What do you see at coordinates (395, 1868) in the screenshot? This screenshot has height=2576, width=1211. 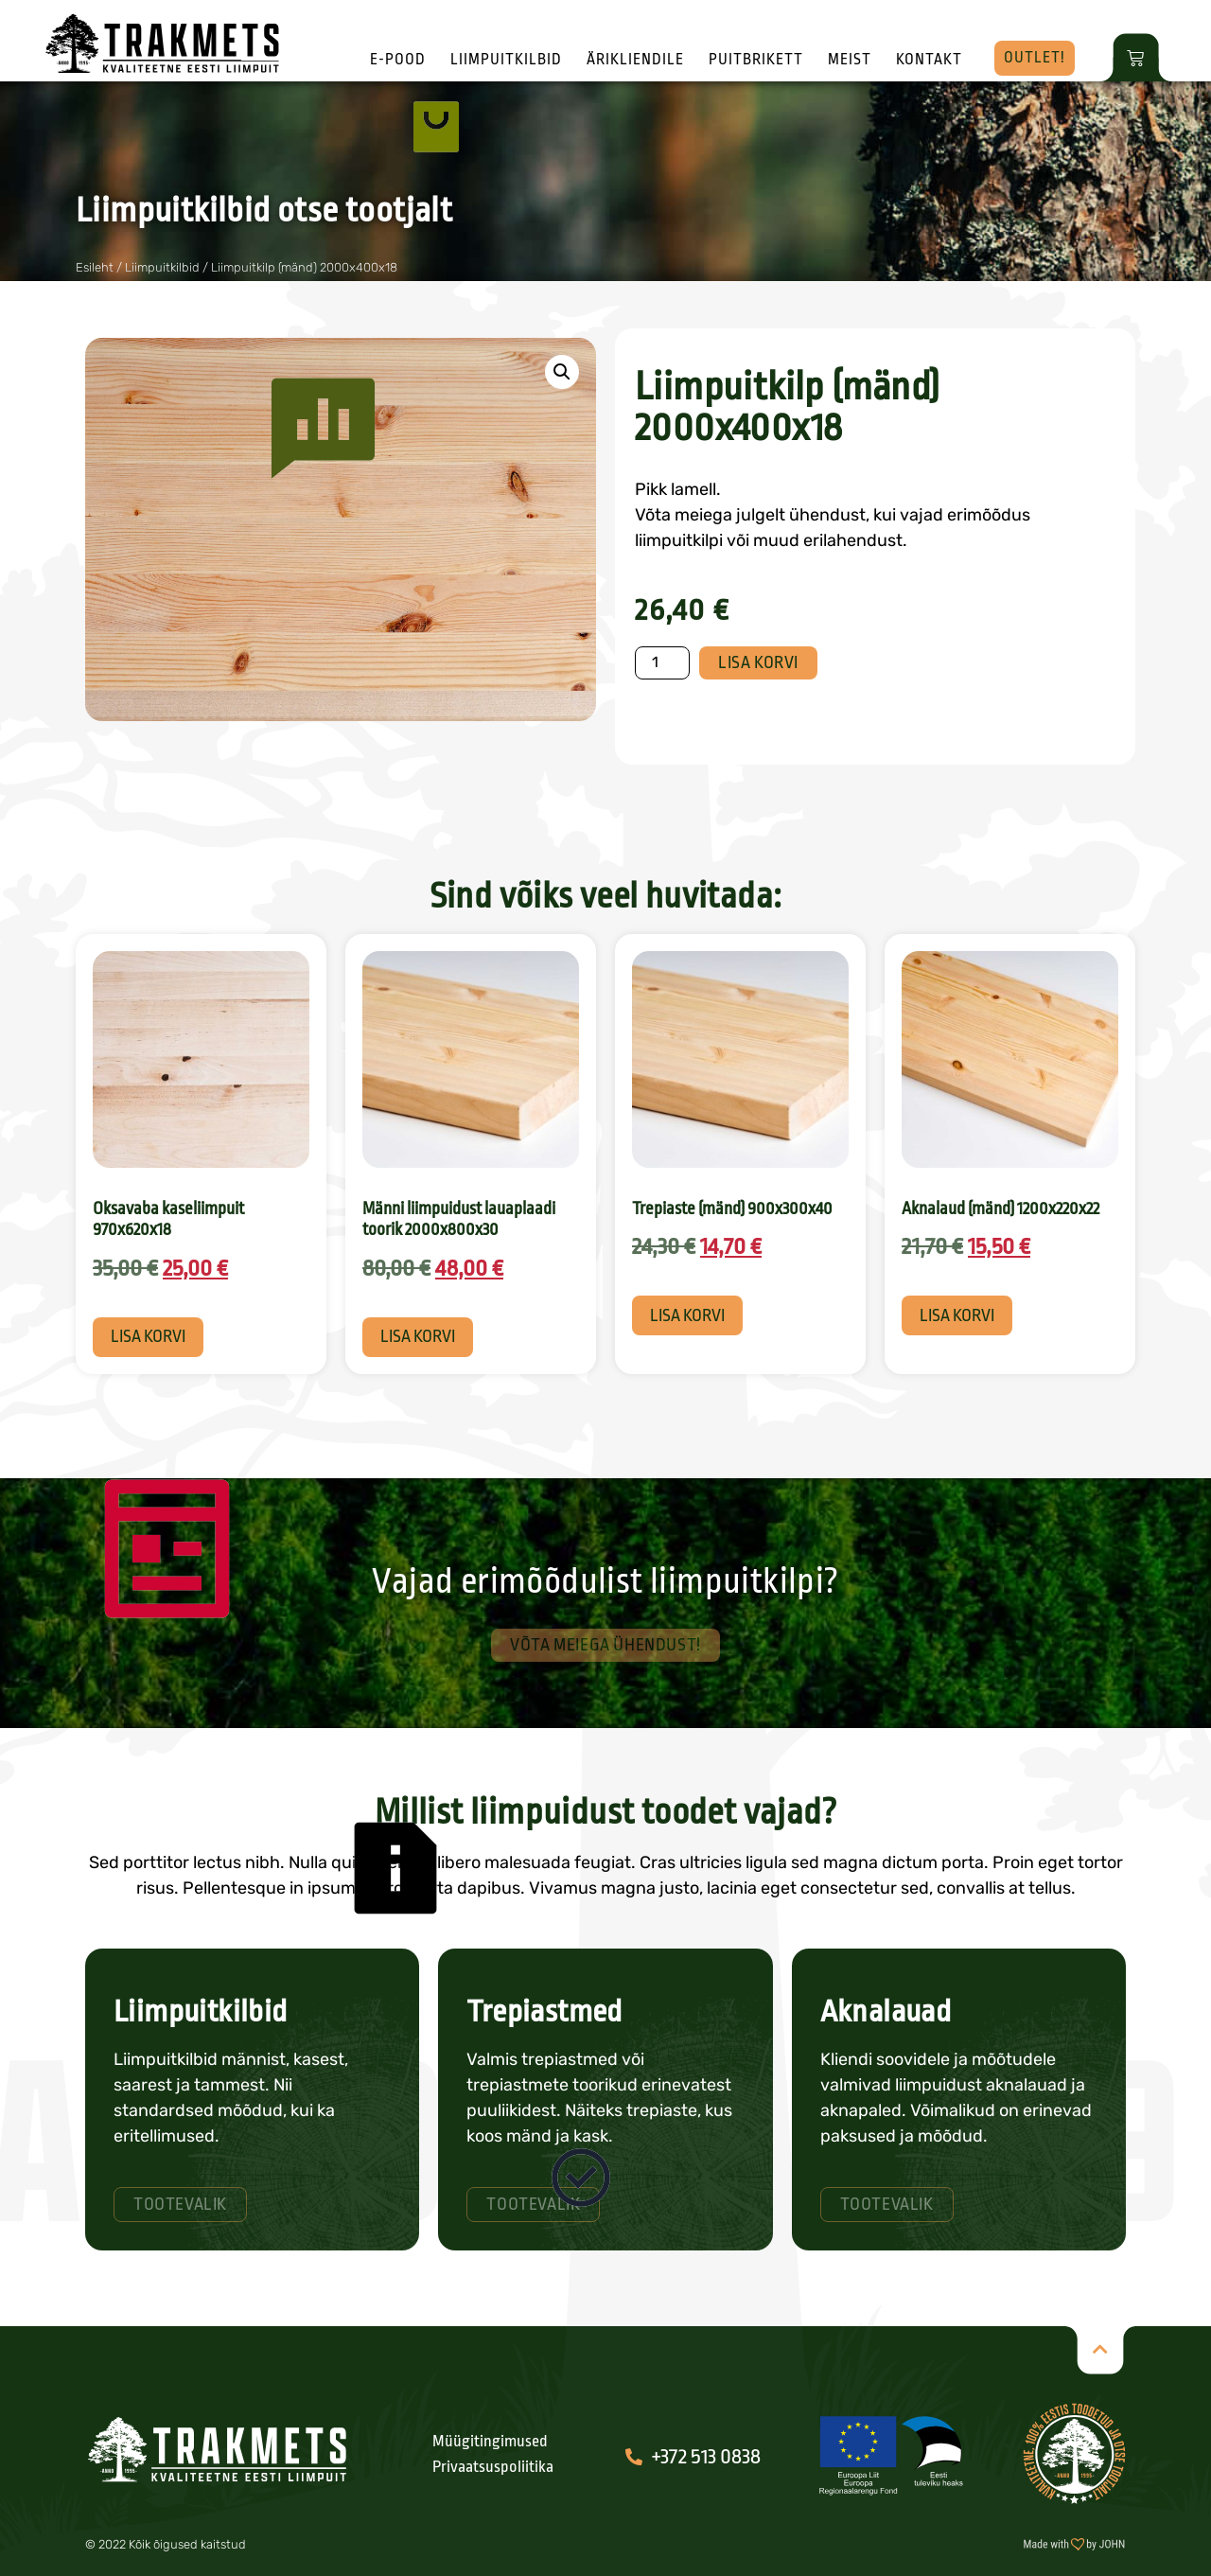 I see `view file details or properties` at bounding box center [395, 1868].